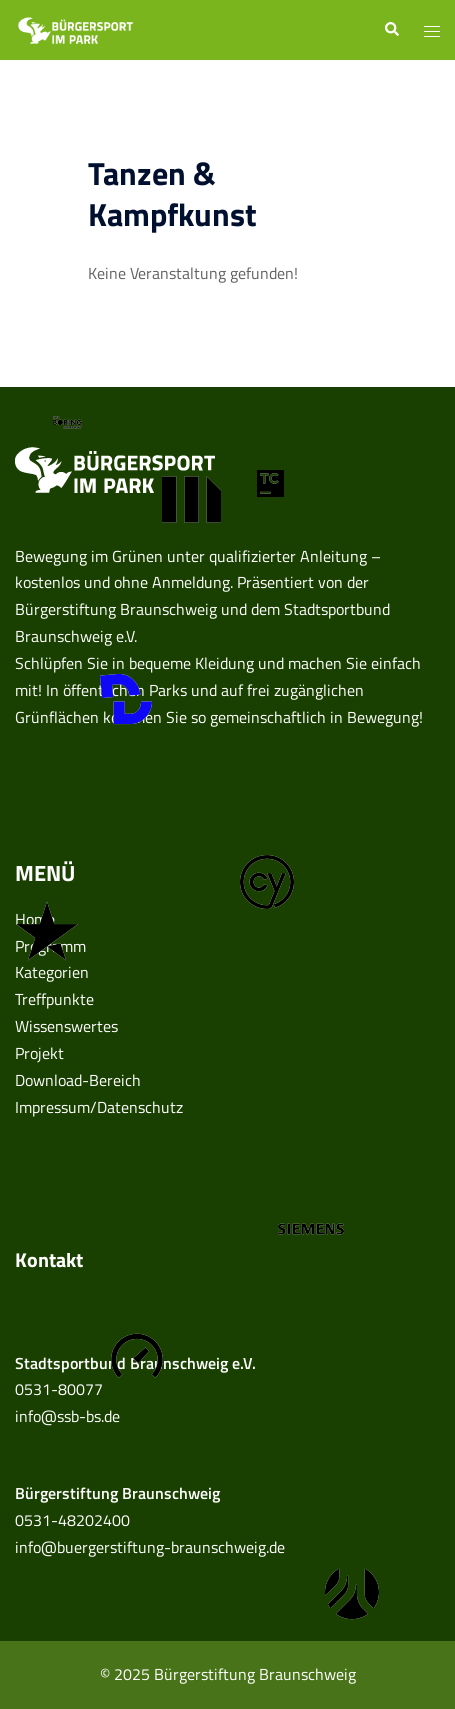 The width and height of the screenshot is (455, 1709). I want to click on increase playback speed, so click(137, 1357).